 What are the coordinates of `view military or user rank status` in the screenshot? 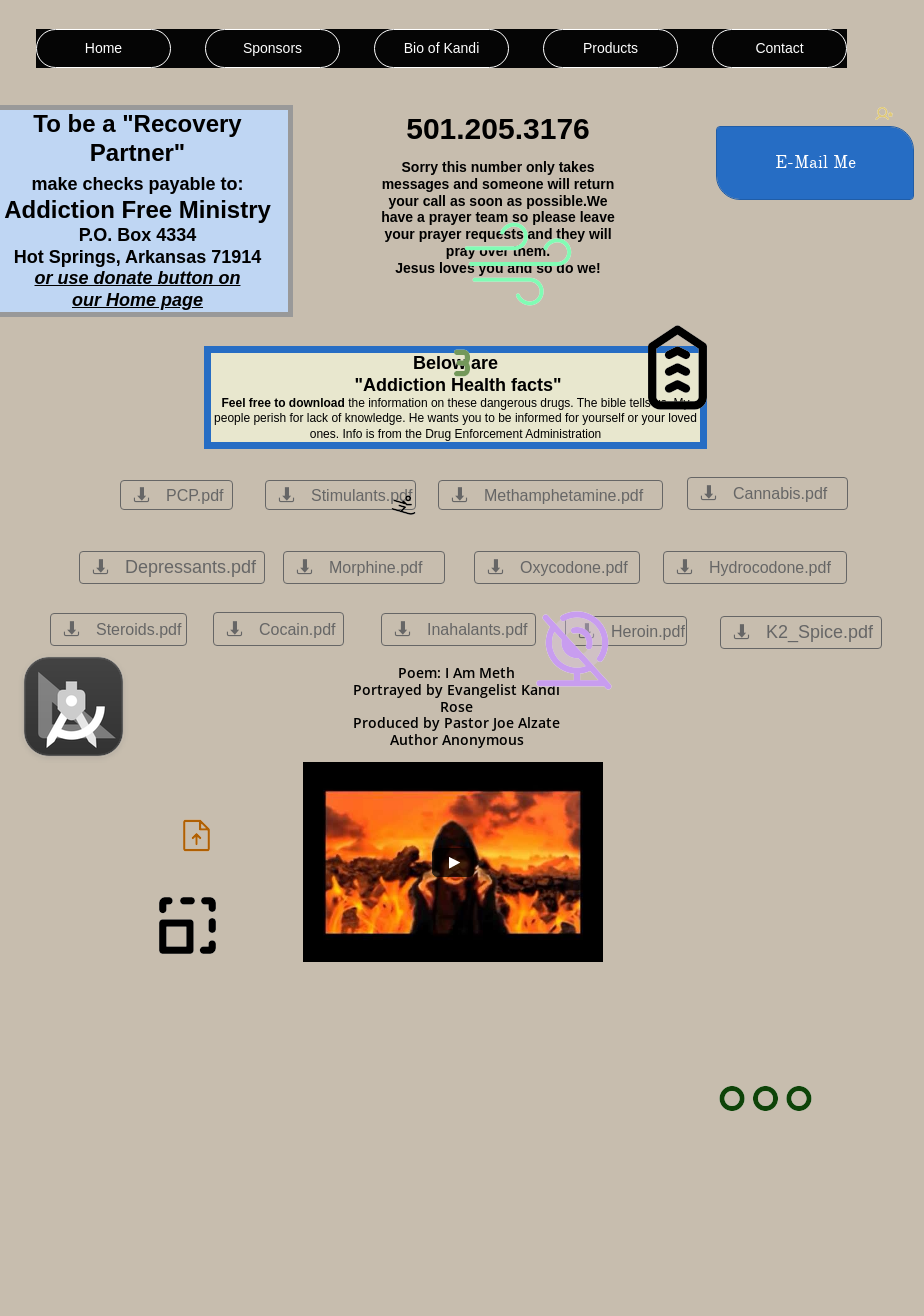 It's located at (677, 367).